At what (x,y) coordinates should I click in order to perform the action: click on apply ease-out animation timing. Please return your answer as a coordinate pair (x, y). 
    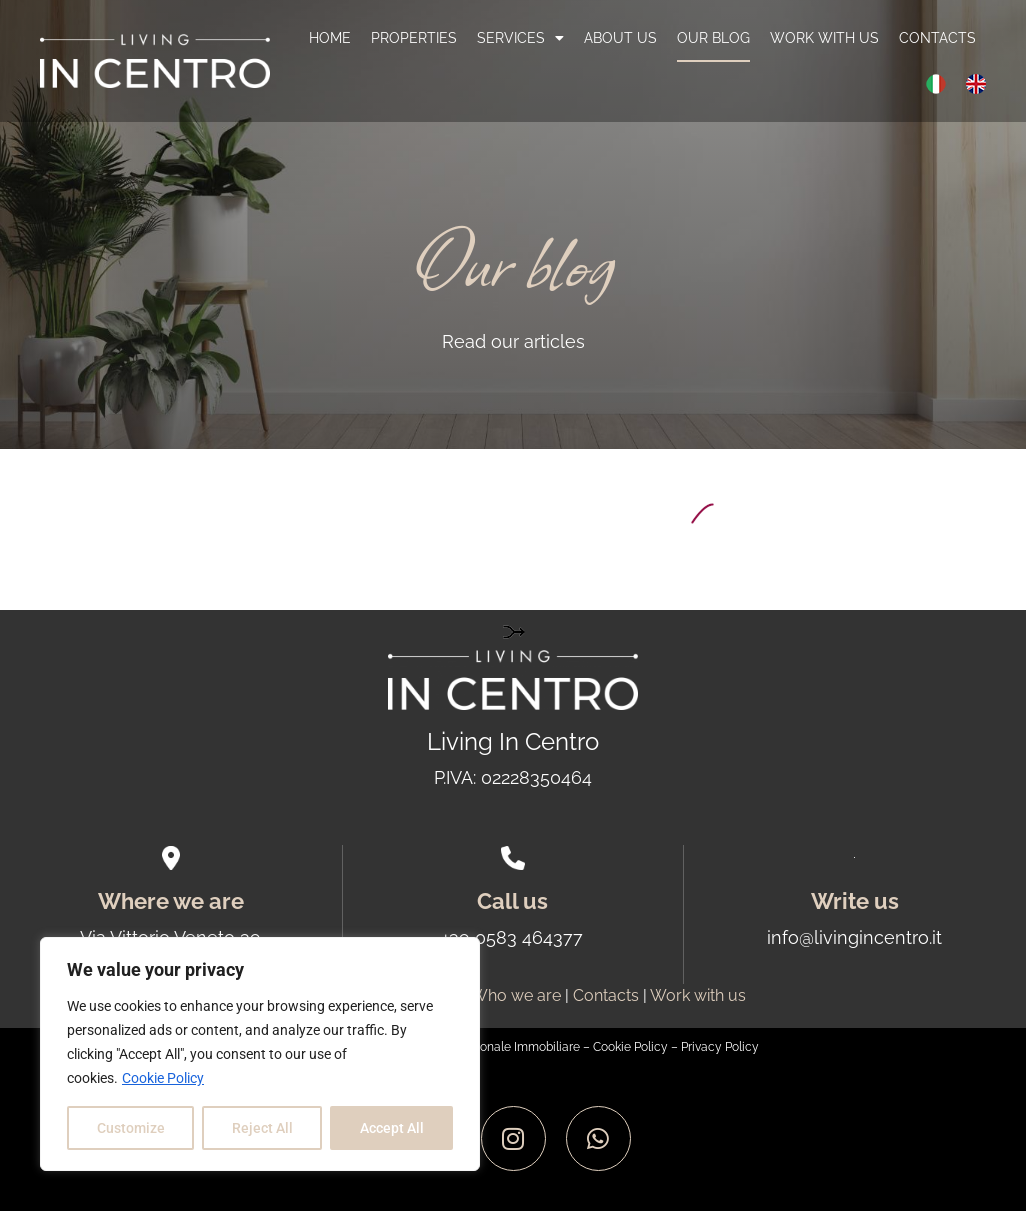
    Looking at the image, I should click on (702, 513).